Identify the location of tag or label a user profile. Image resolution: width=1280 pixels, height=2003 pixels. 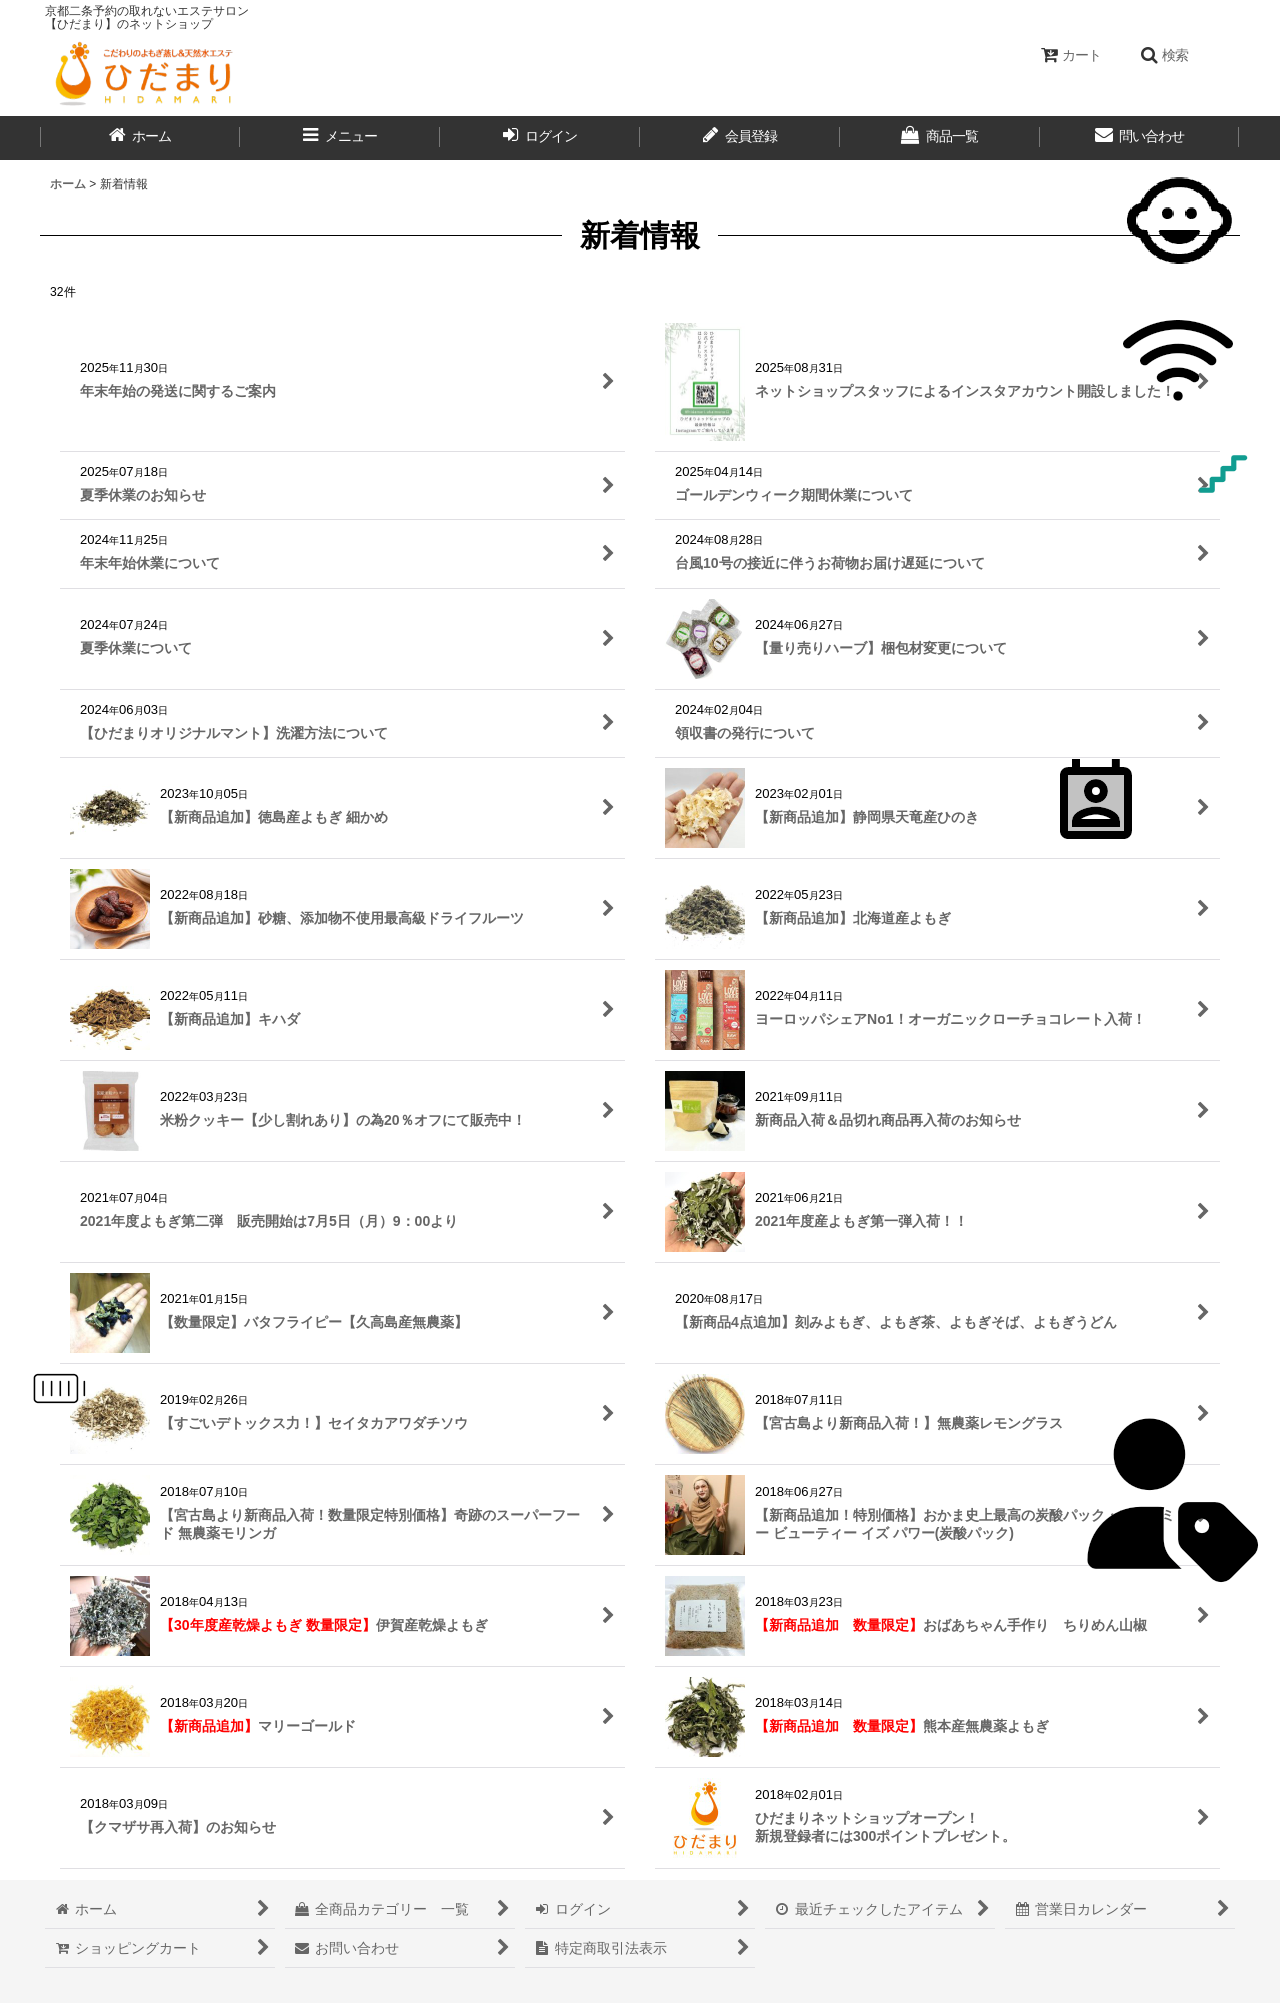
(1168, 1492).